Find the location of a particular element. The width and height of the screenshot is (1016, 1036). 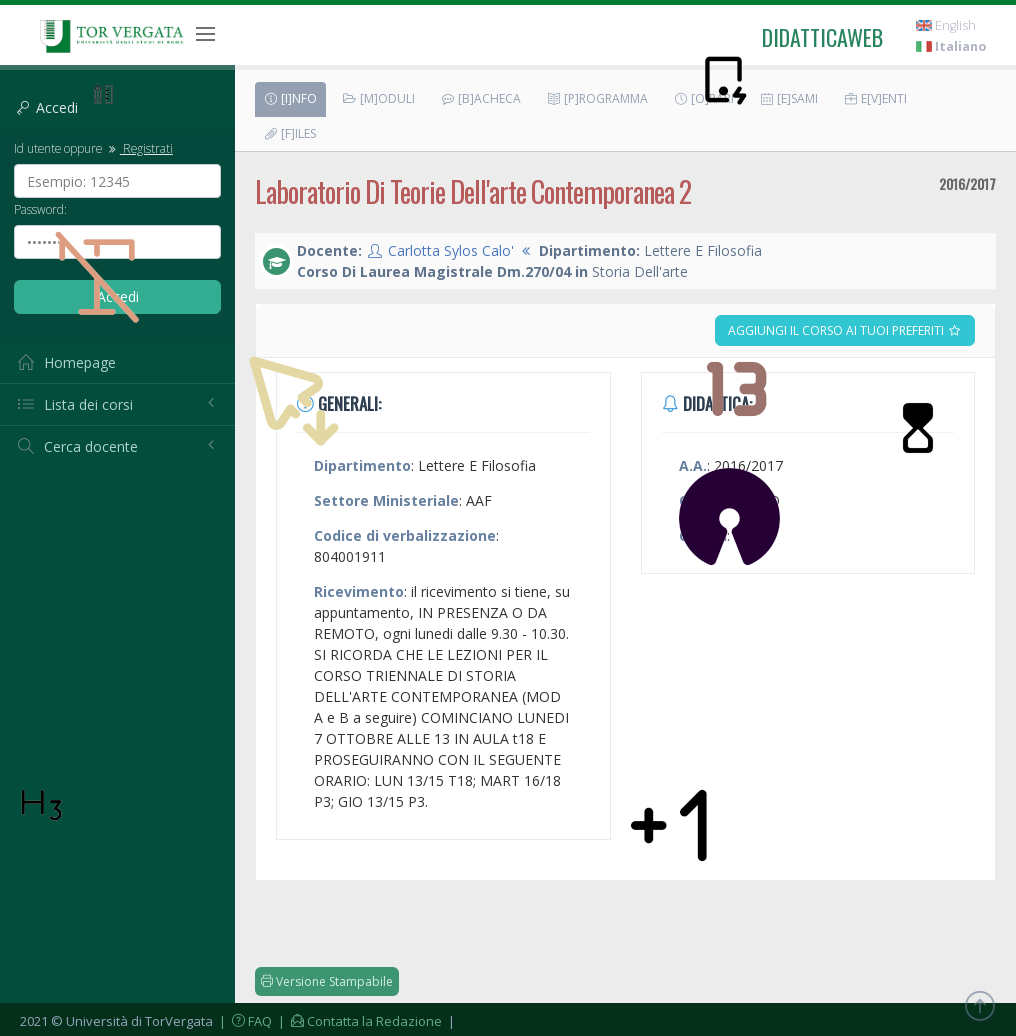

indicates open source software or project is located at coordinates (729, 518).